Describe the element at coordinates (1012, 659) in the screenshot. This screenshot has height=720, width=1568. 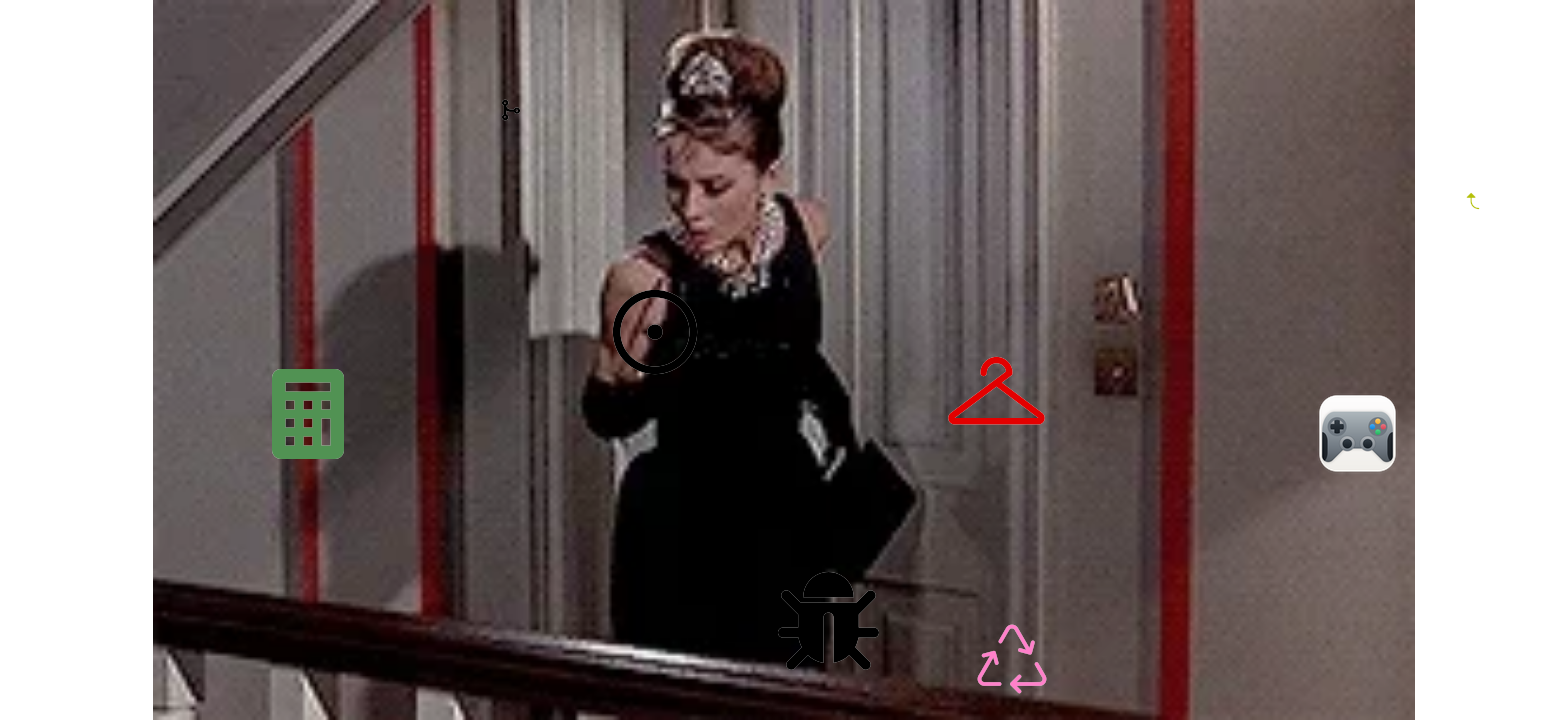
I see `indicates recyclable item or material` at that location.